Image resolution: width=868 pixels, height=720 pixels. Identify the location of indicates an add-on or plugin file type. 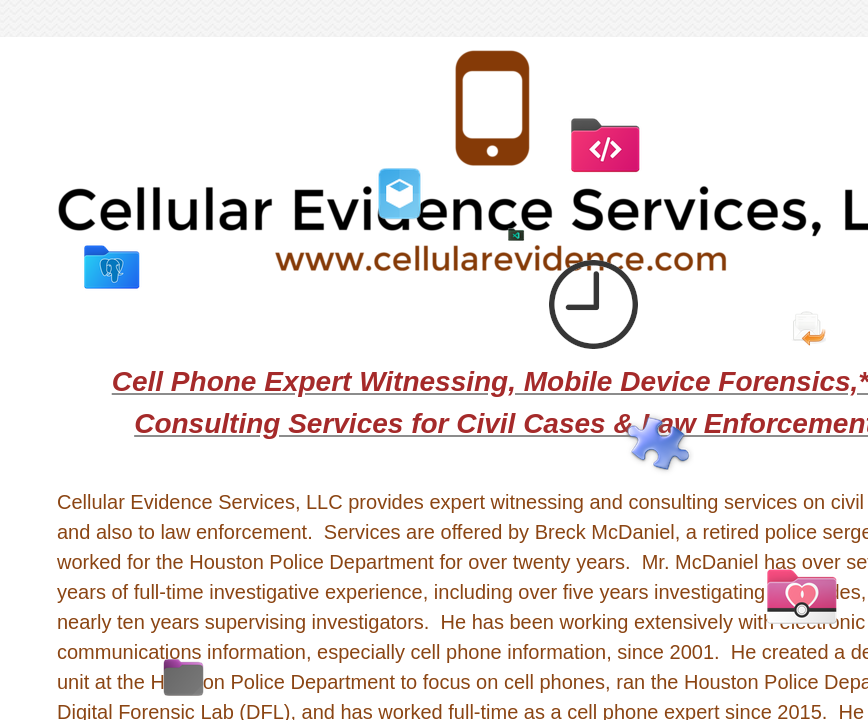
(657, 443).